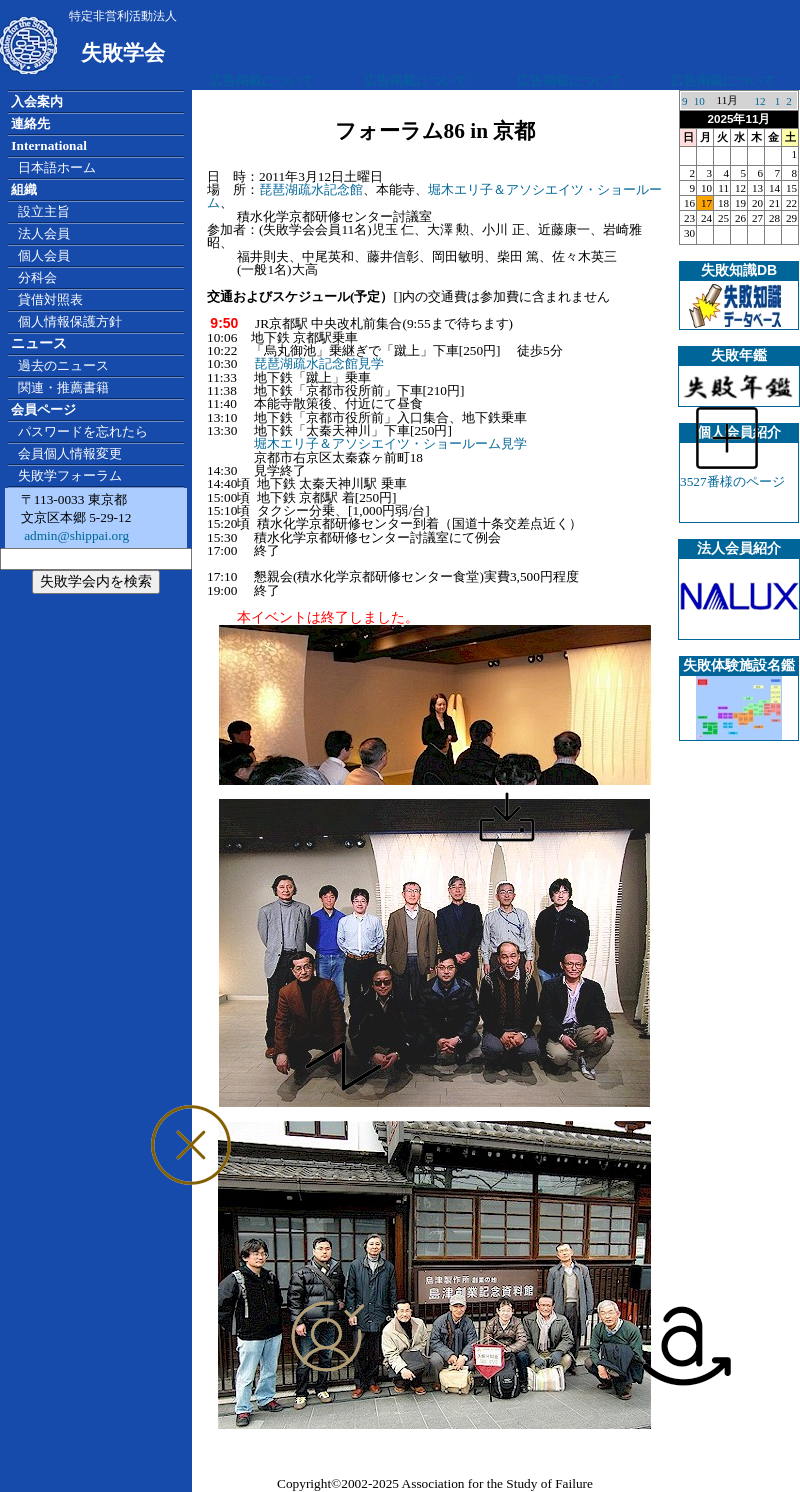  I want to click on open the Amazon app or website, so click(683, 1344).